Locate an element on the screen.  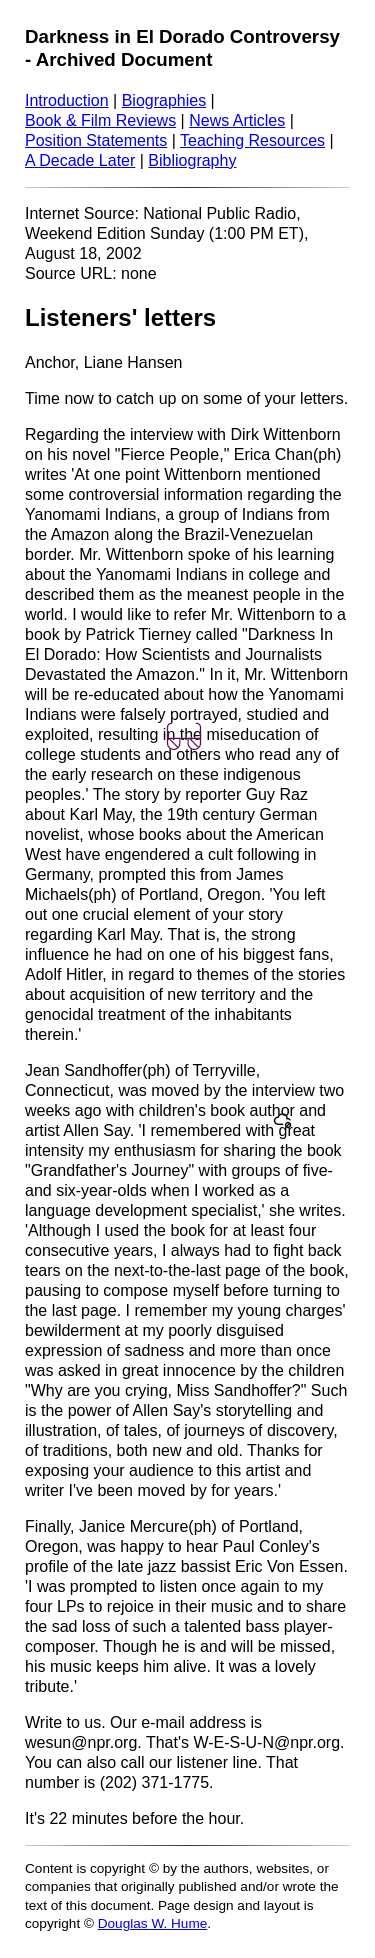
toggle summer or vacation mode is located at coordinates (184, 737).